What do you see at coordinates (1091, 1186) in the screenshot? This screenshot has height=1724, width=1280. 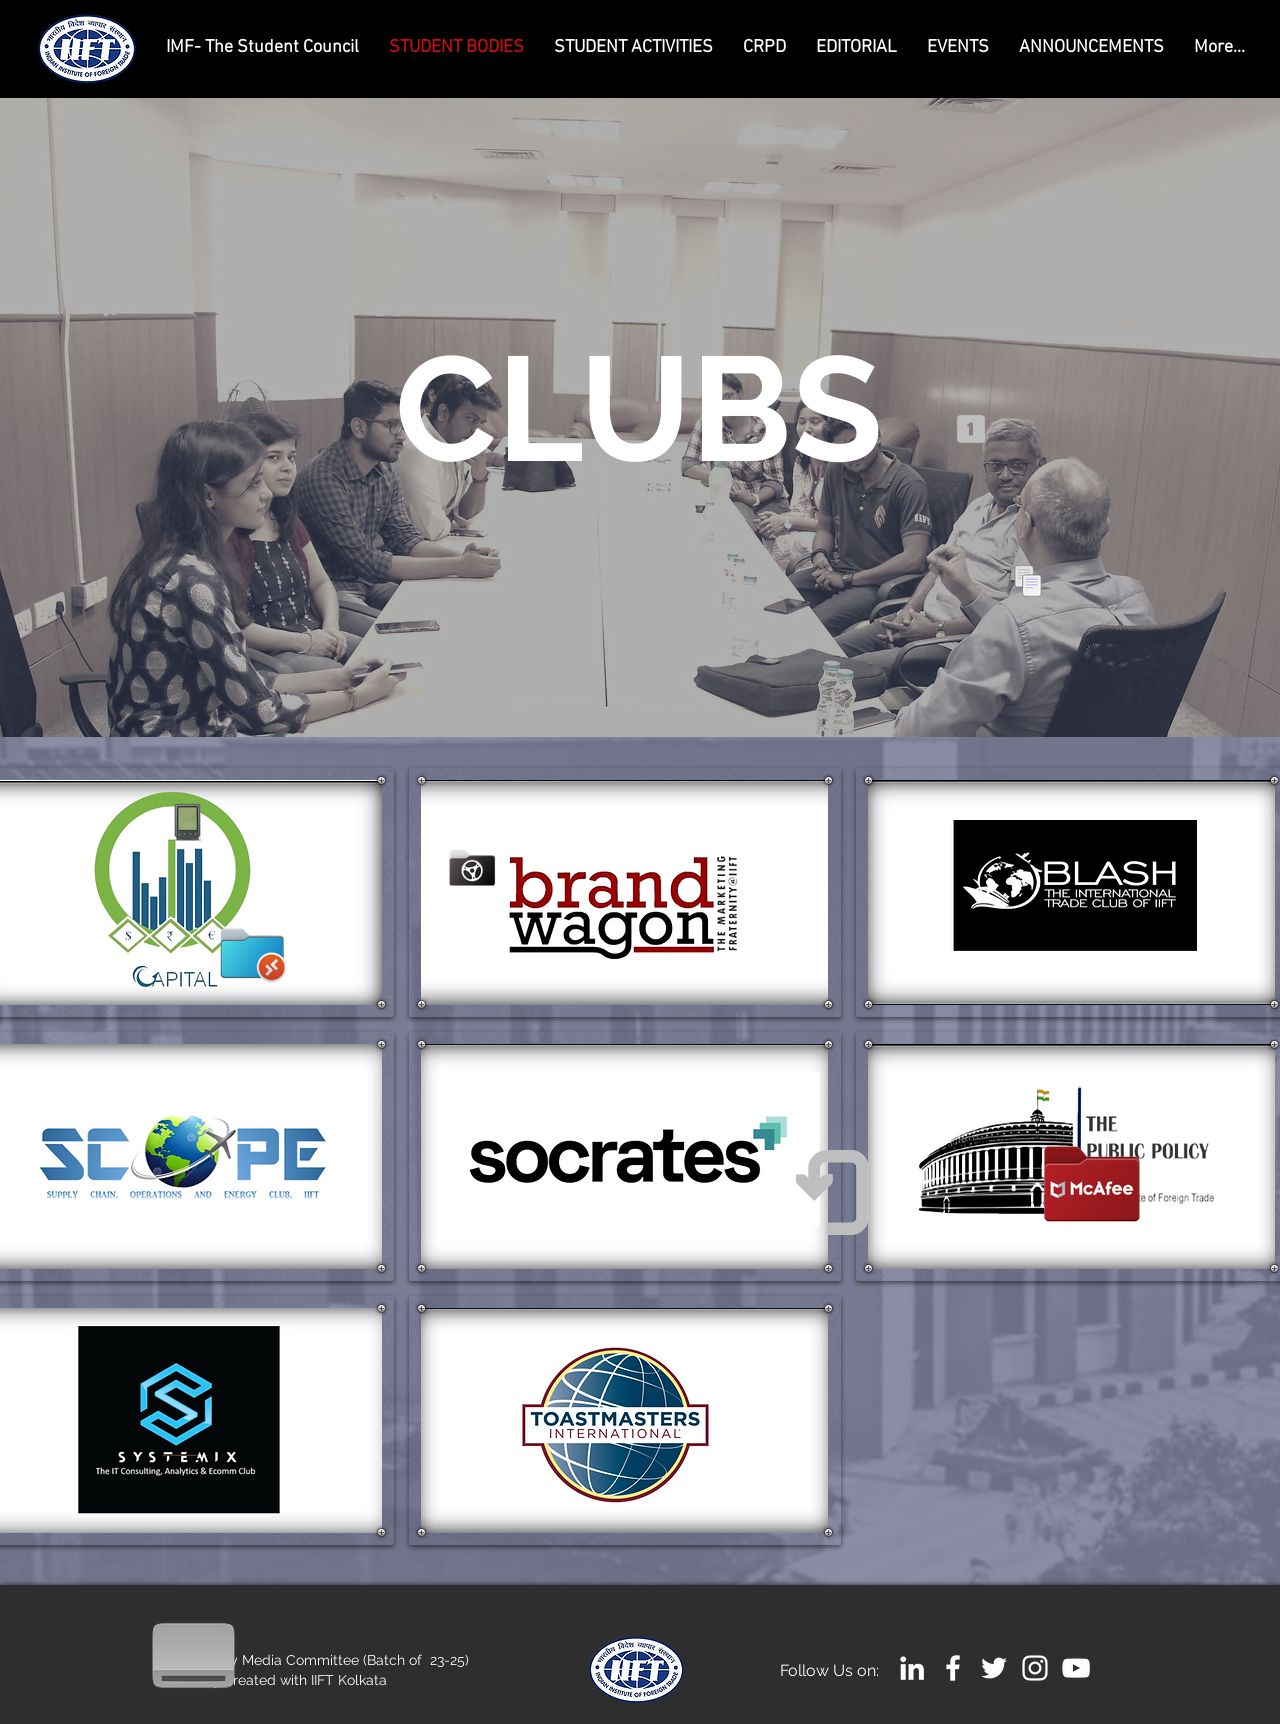 I see `folder containing McAfee antivirus files` at bounding box center [1091, 1186].